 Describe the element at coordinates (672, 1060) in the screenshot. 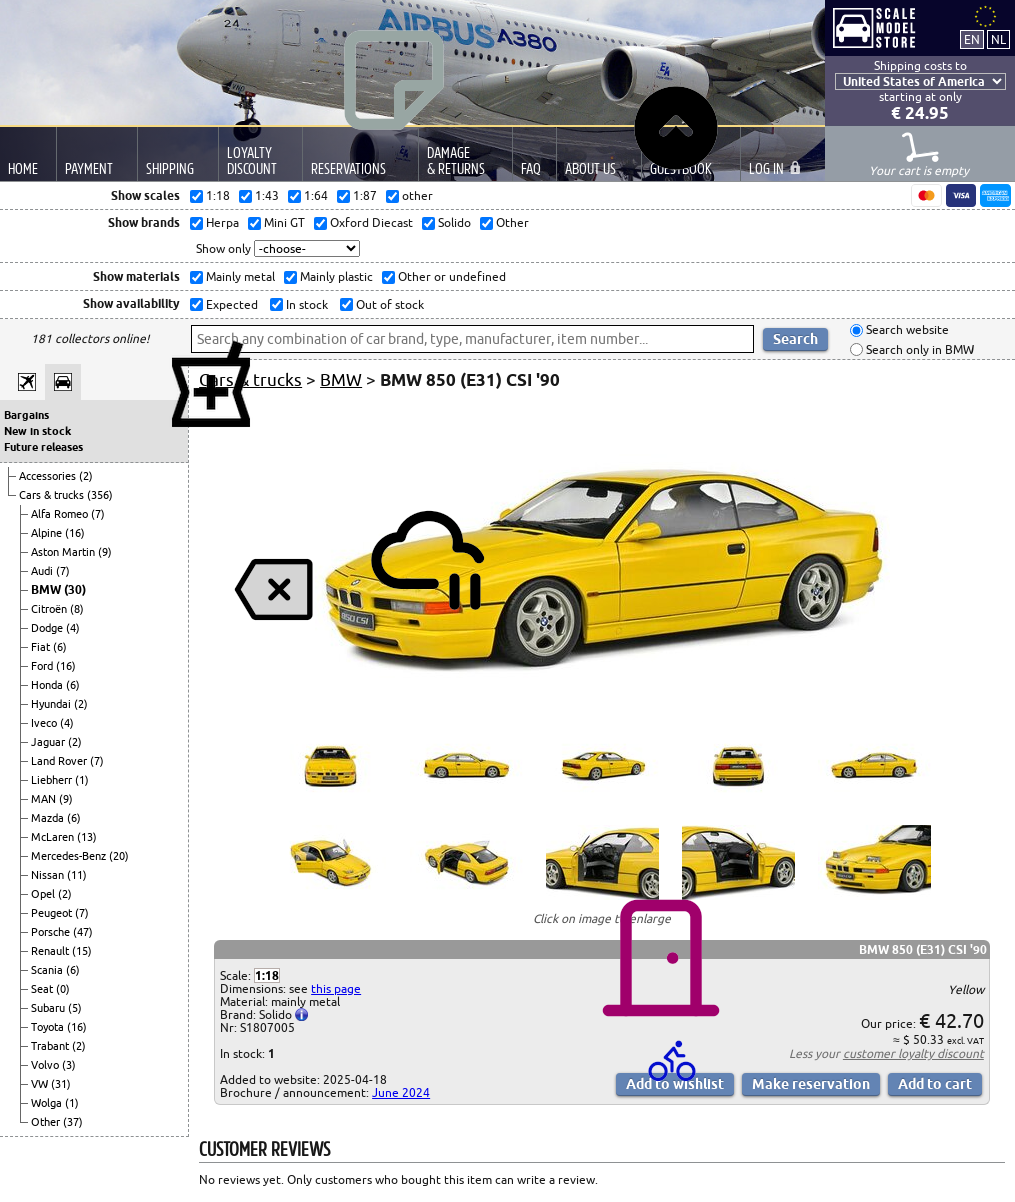

I see `access bike-sharing or cycling options` at that location.